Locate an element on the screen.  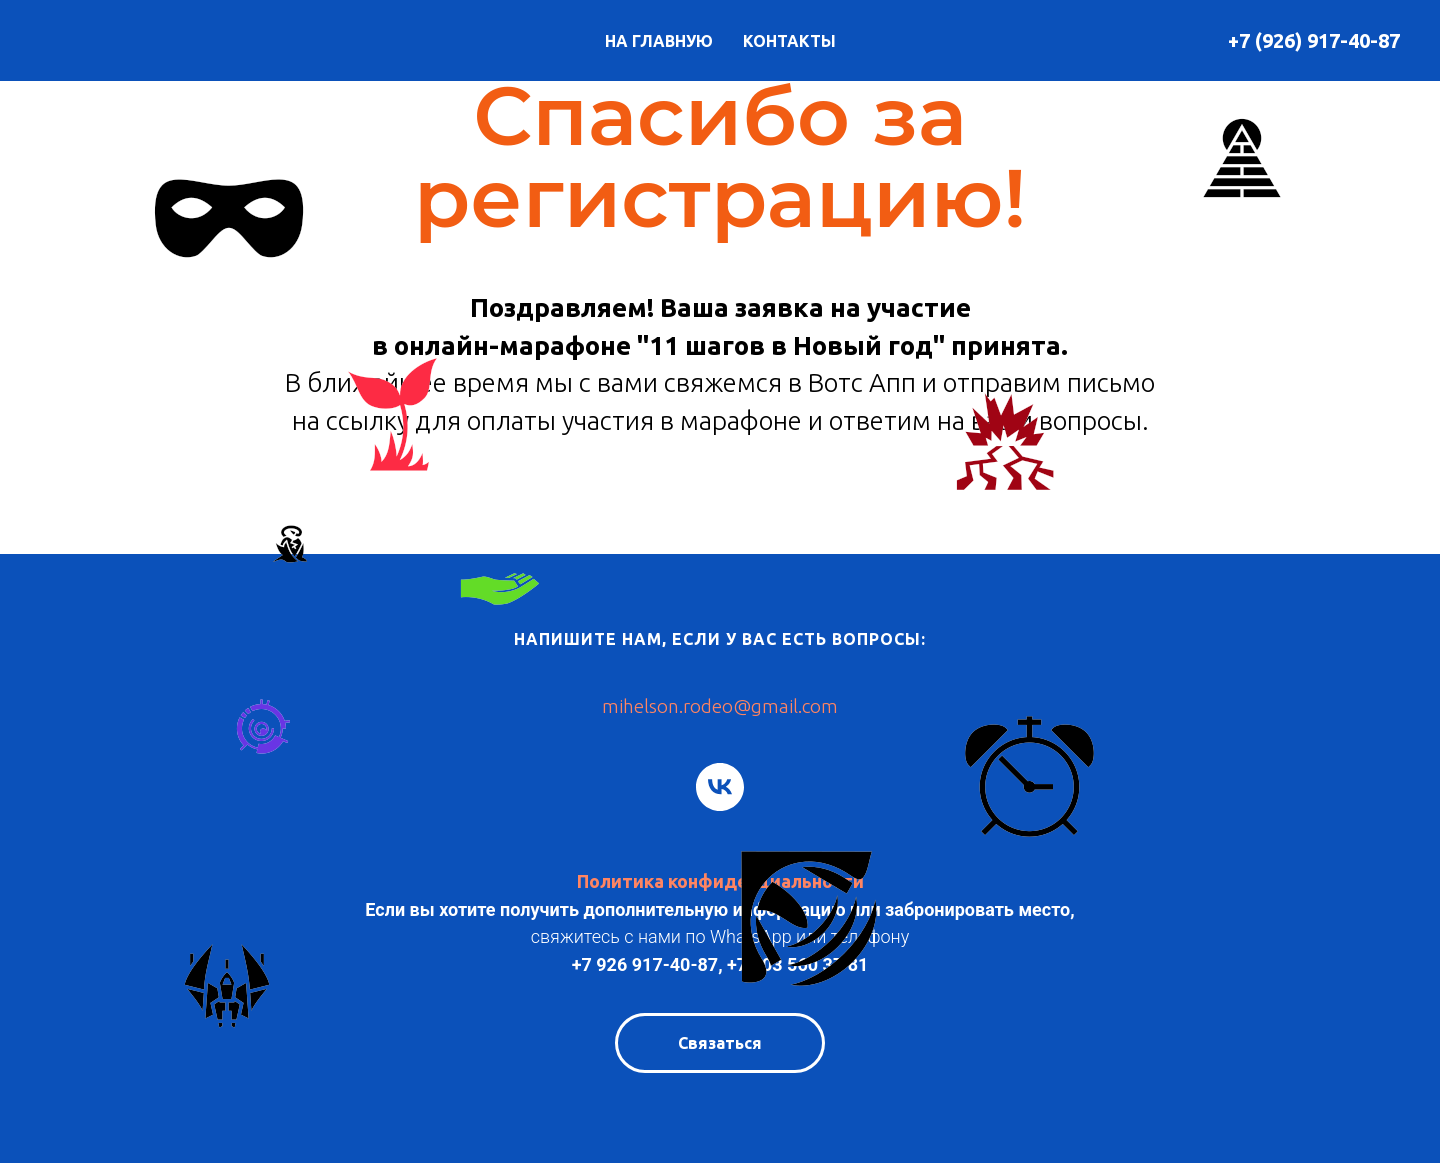
activate voice command or shout ability is located at coordinates (809, 919).